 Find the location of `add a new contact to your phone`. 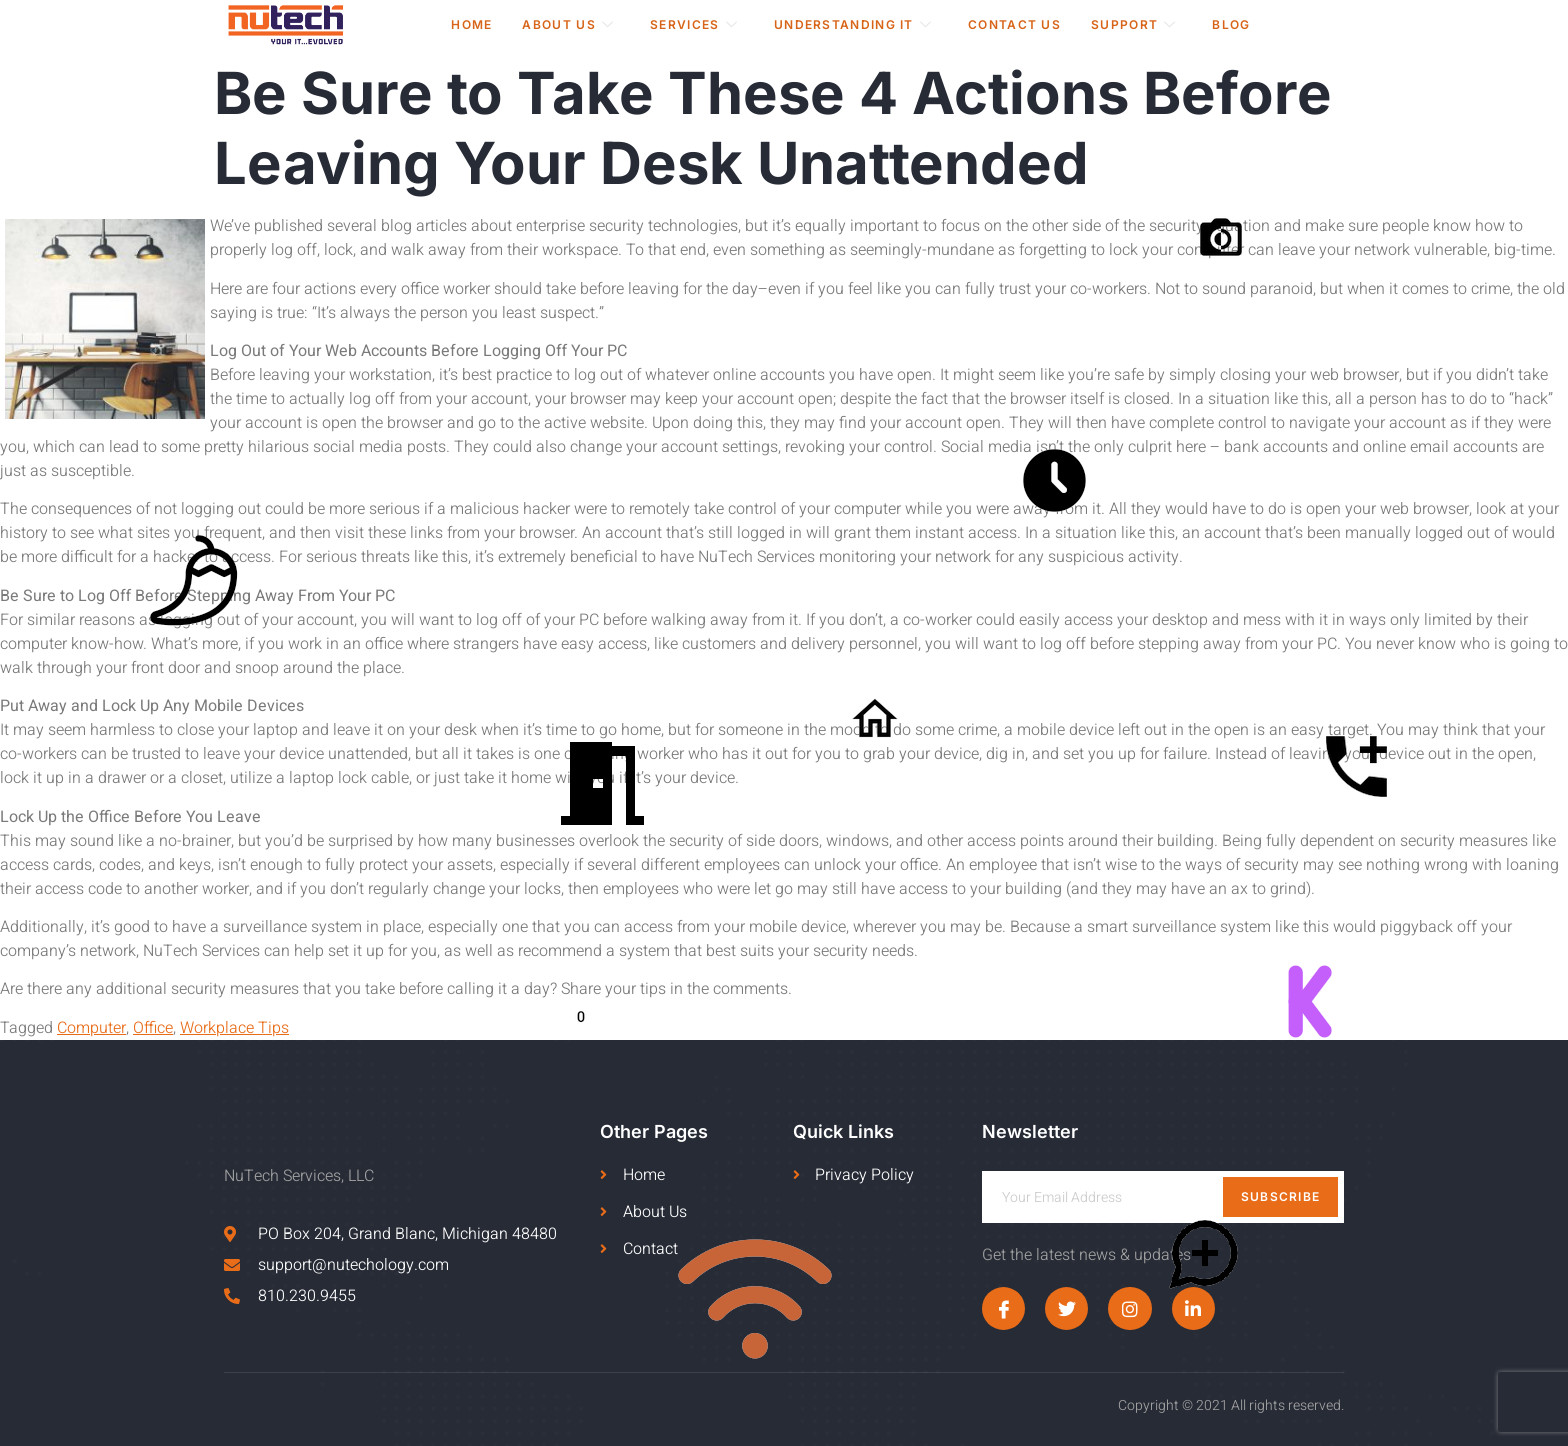

add a new contact to your phone is located at coordinates (1356, 766).